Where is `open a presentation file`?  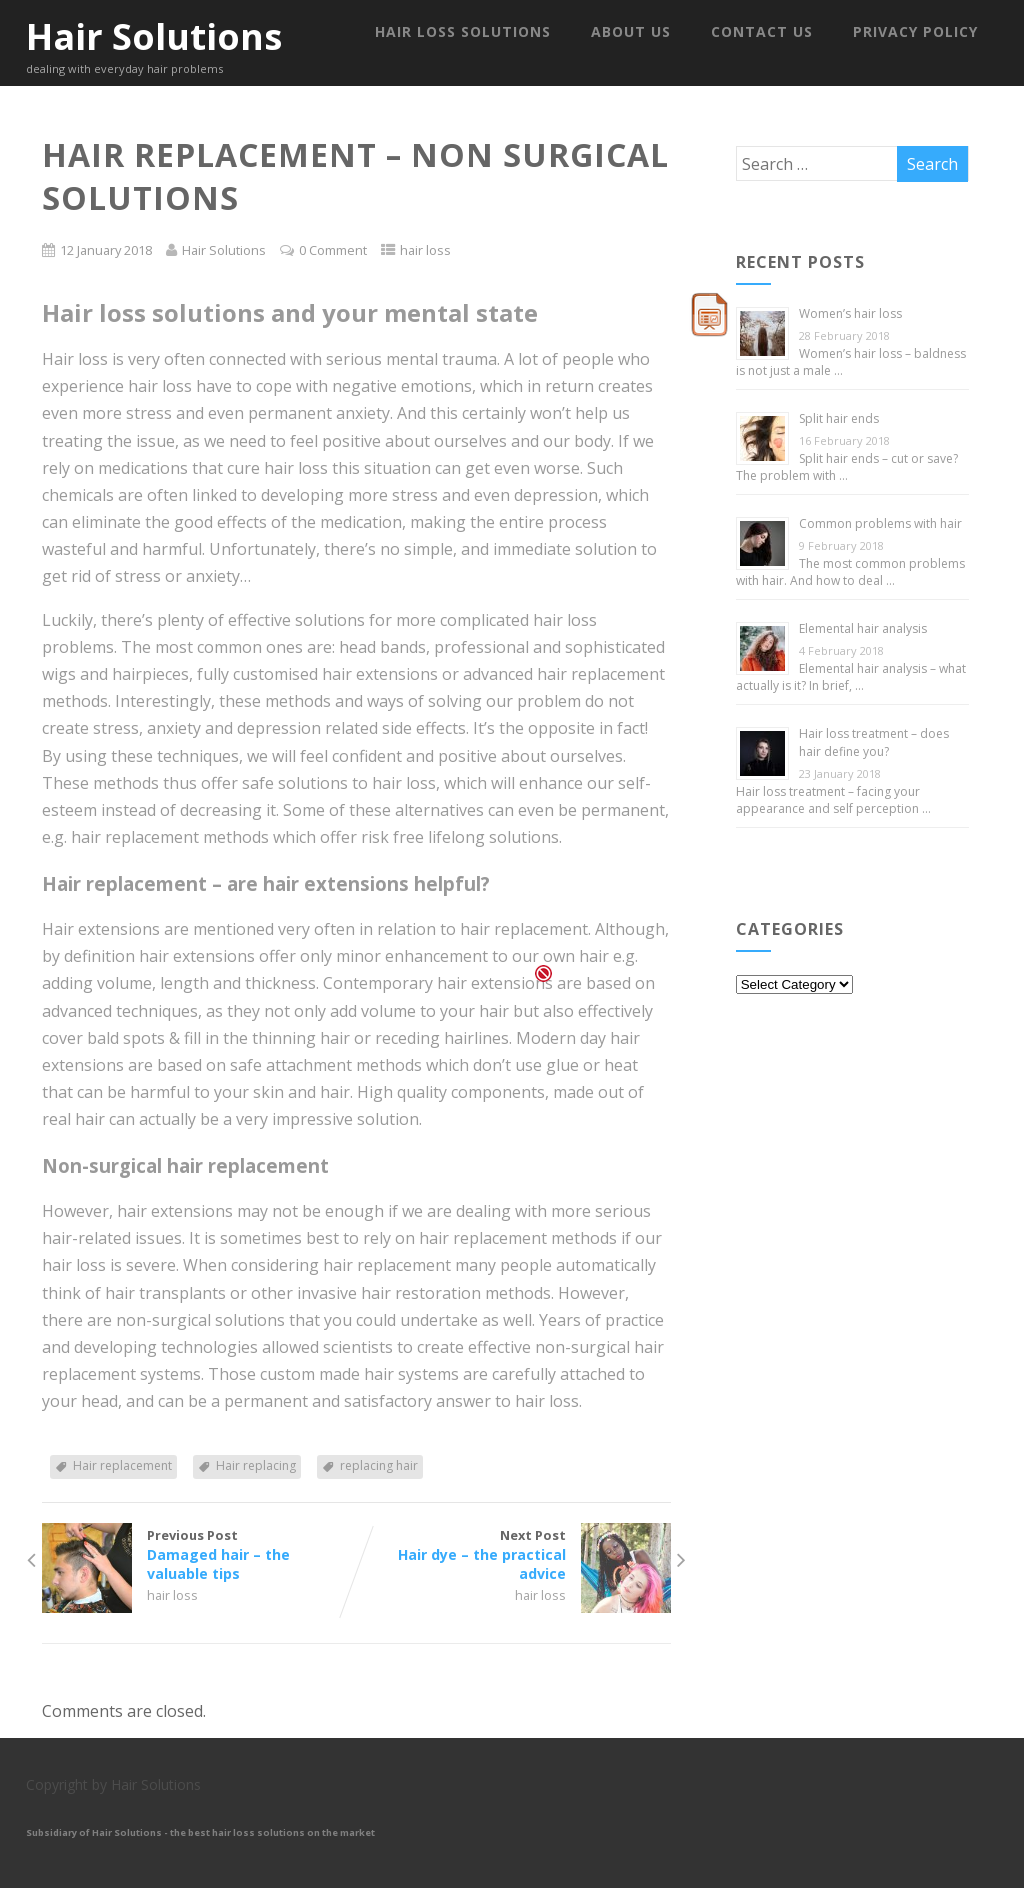 open a presentation file is located at coordinates (709, 314).